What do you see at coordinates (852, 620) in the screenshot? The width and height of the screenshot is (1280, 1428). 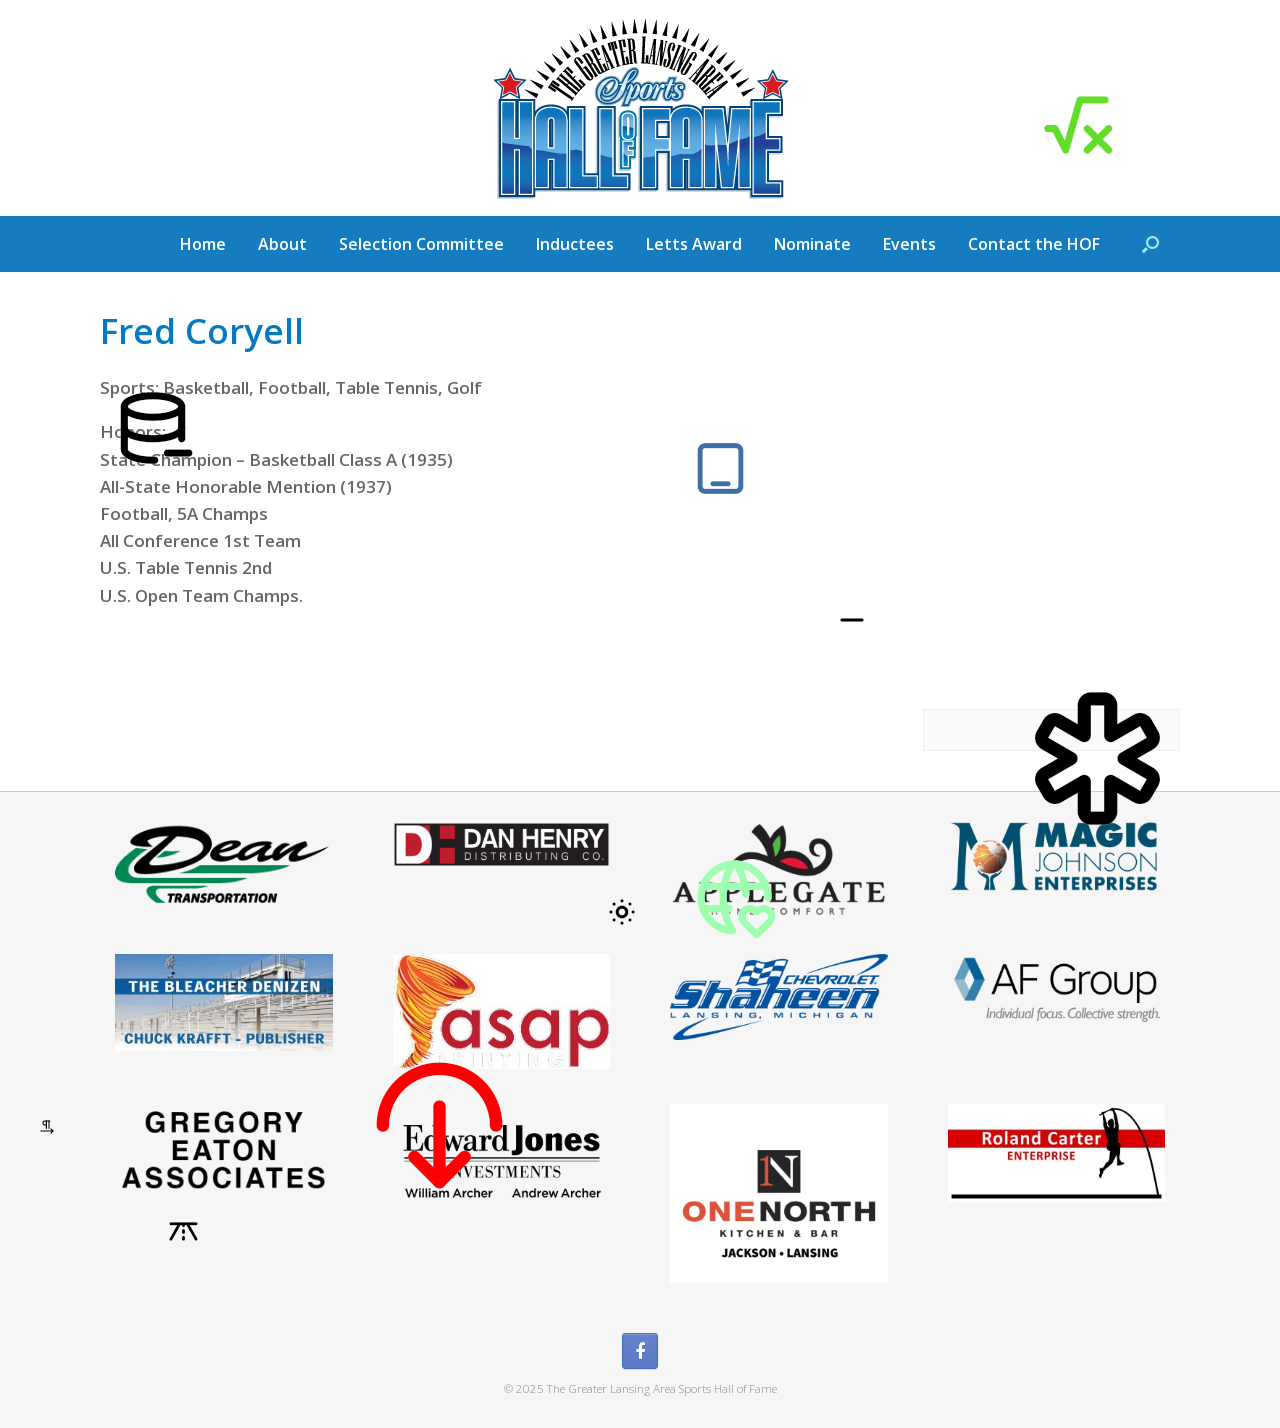 I see `remove an item from a list` at bounding box center [852, 620].